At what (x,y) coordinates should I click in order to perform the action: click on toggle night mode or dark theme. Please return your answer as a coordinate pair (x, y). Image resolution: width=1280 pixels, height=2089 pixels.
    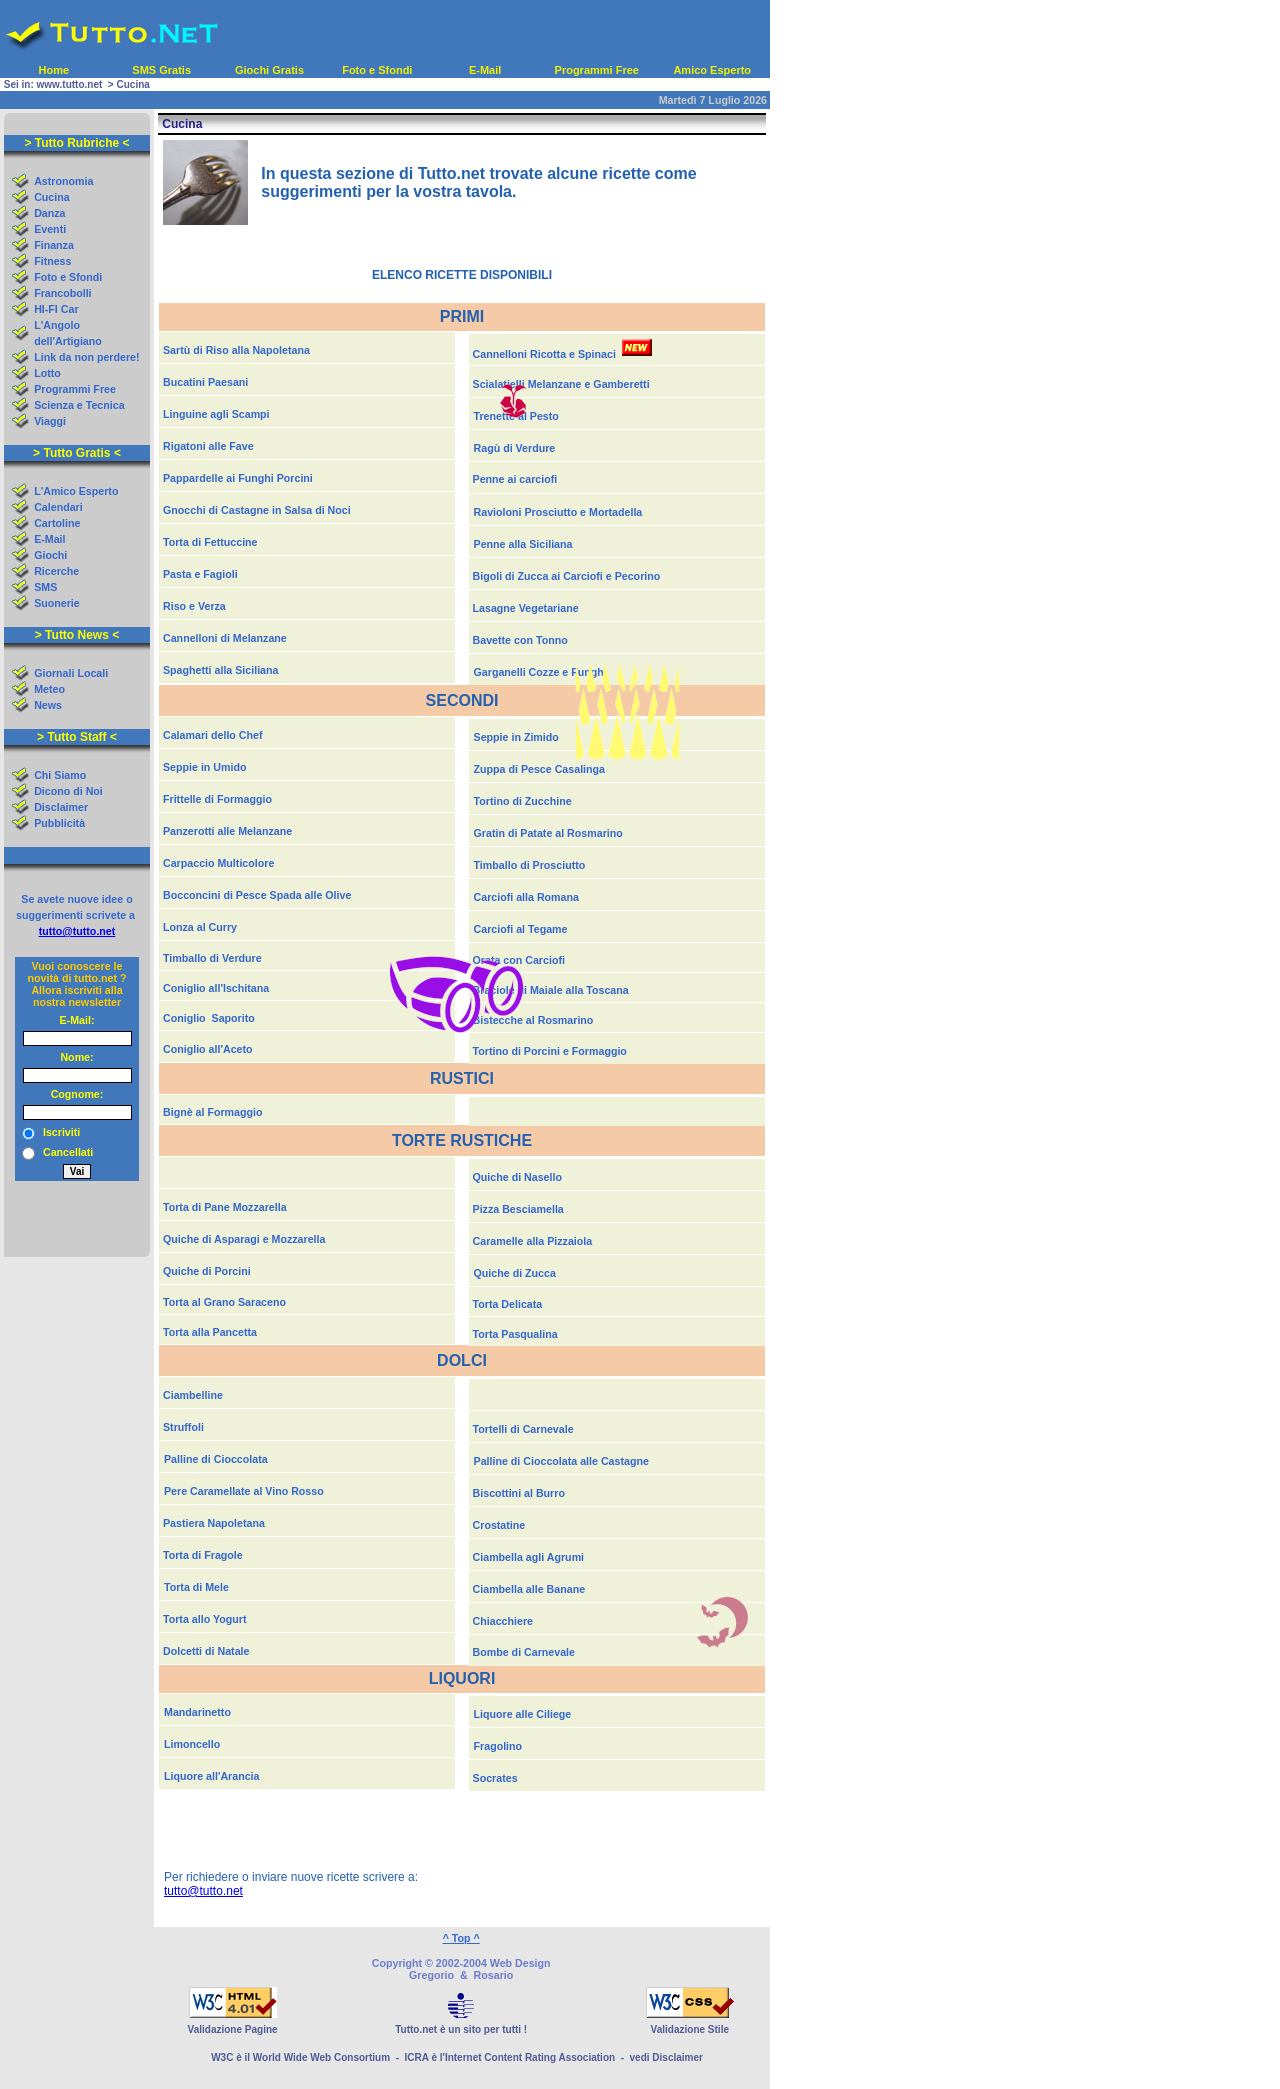
    Looking at the image, I should click on (722, 1622).